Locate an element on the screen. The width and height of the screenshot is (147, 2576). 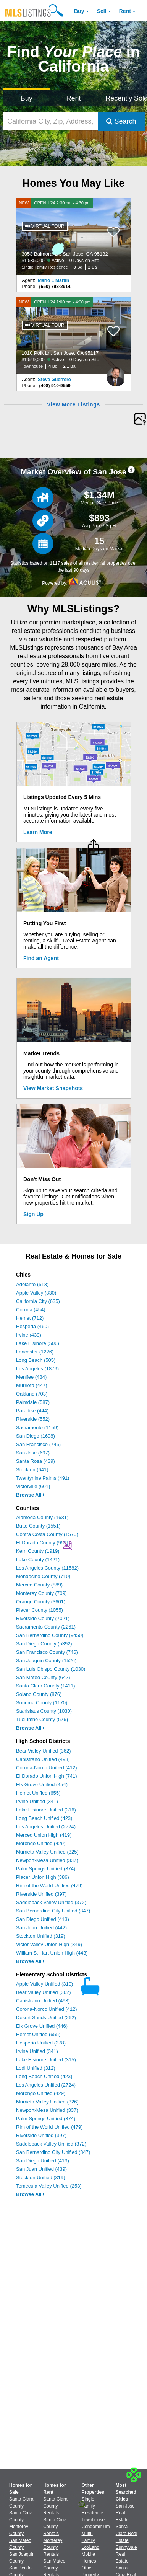
unknown or missing image is located at coordinates (140, 419).